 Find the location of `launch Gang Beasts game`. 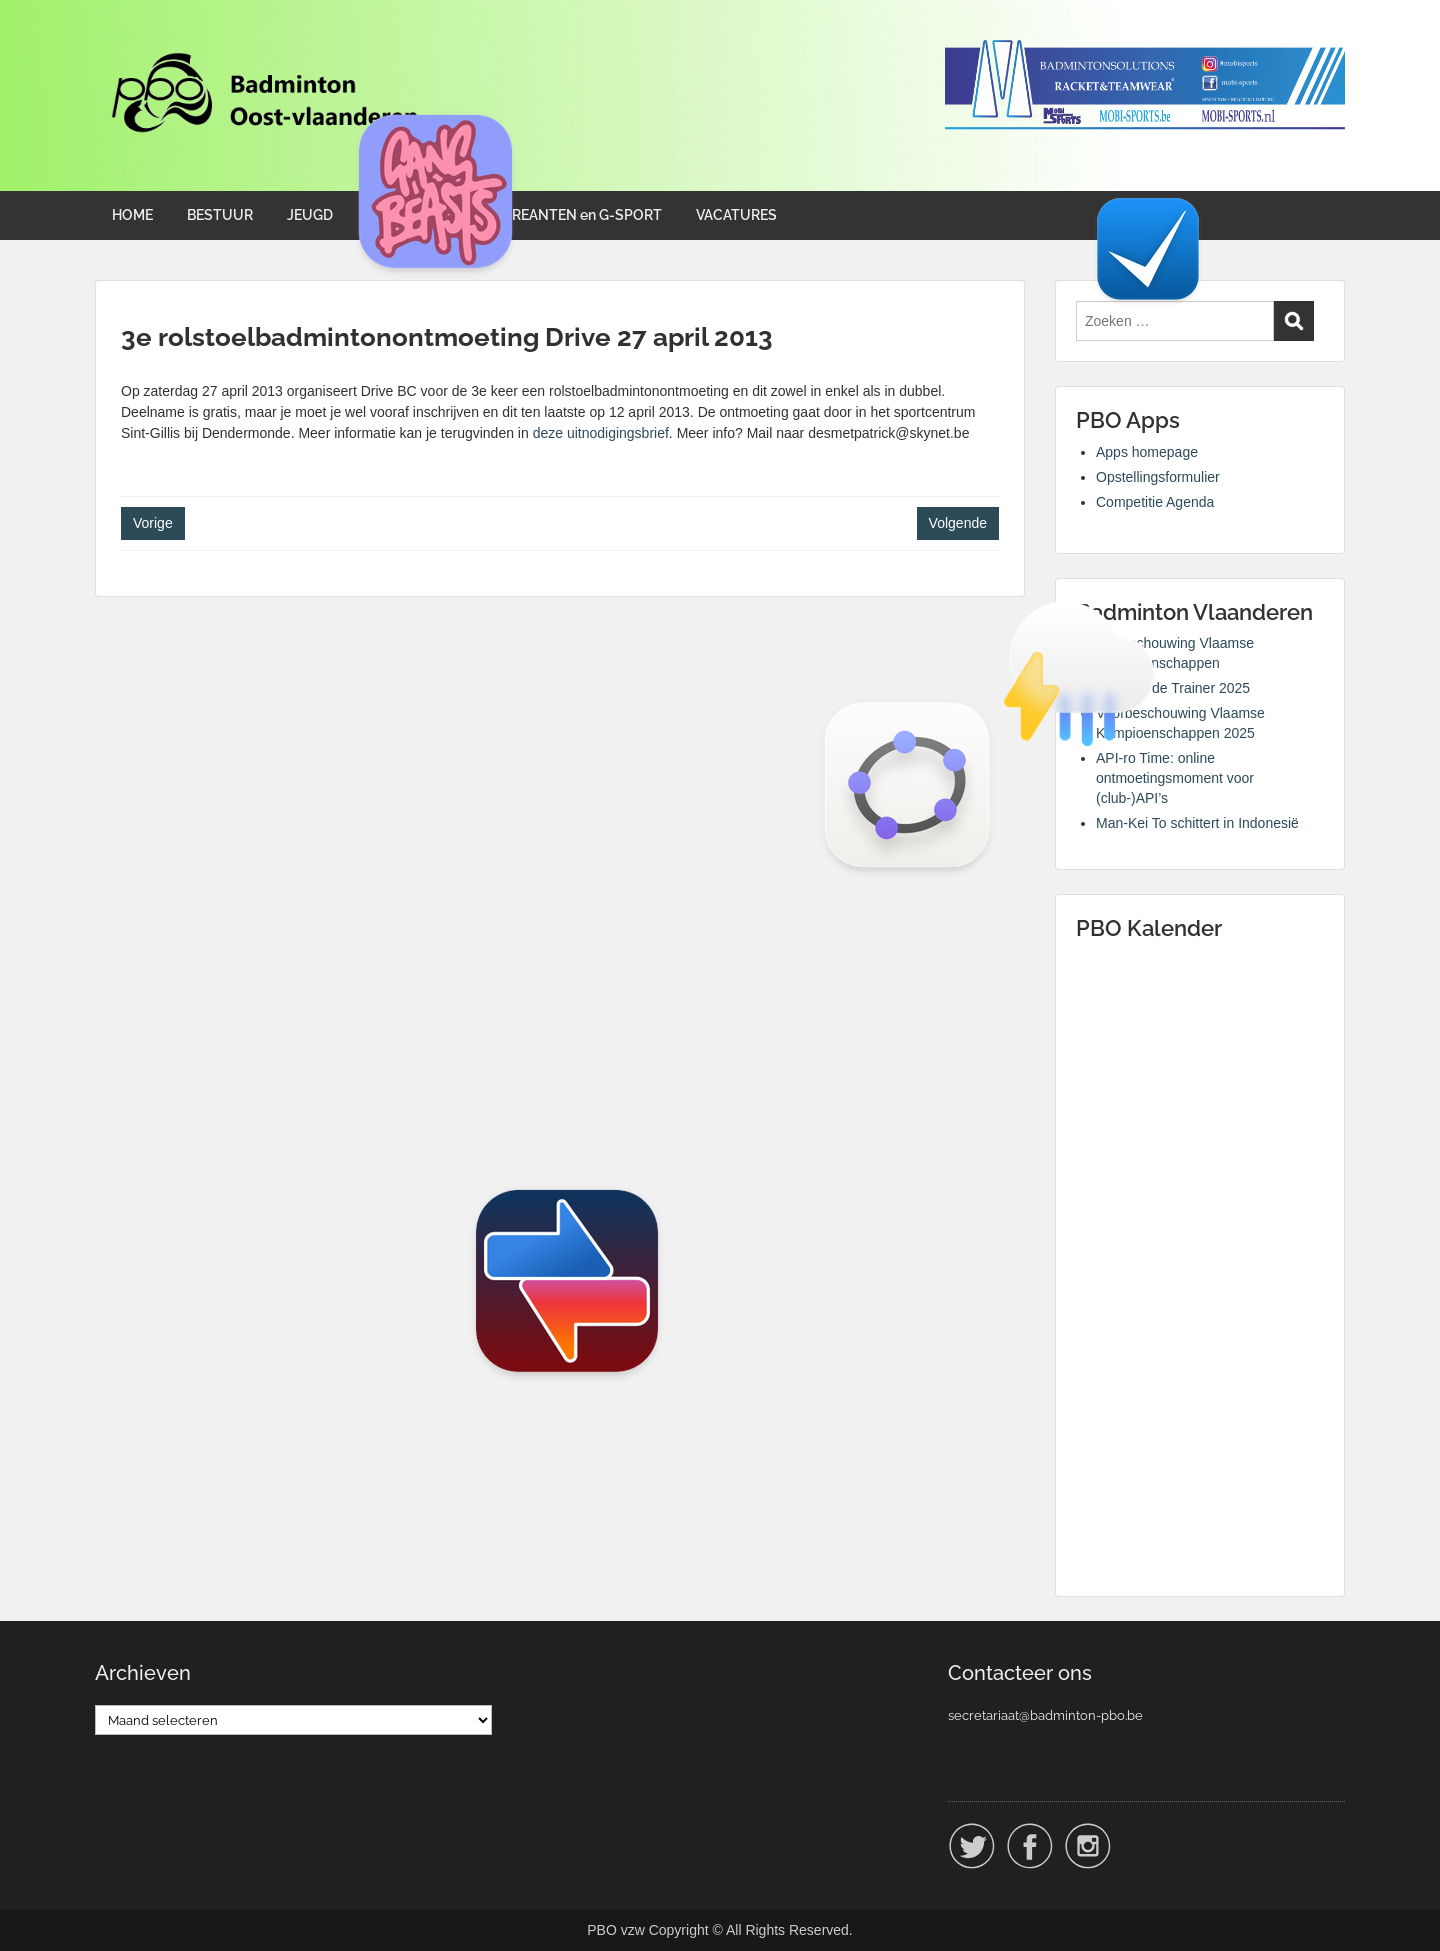

launch Gang Beasts game is located at coordinates (435, 191).